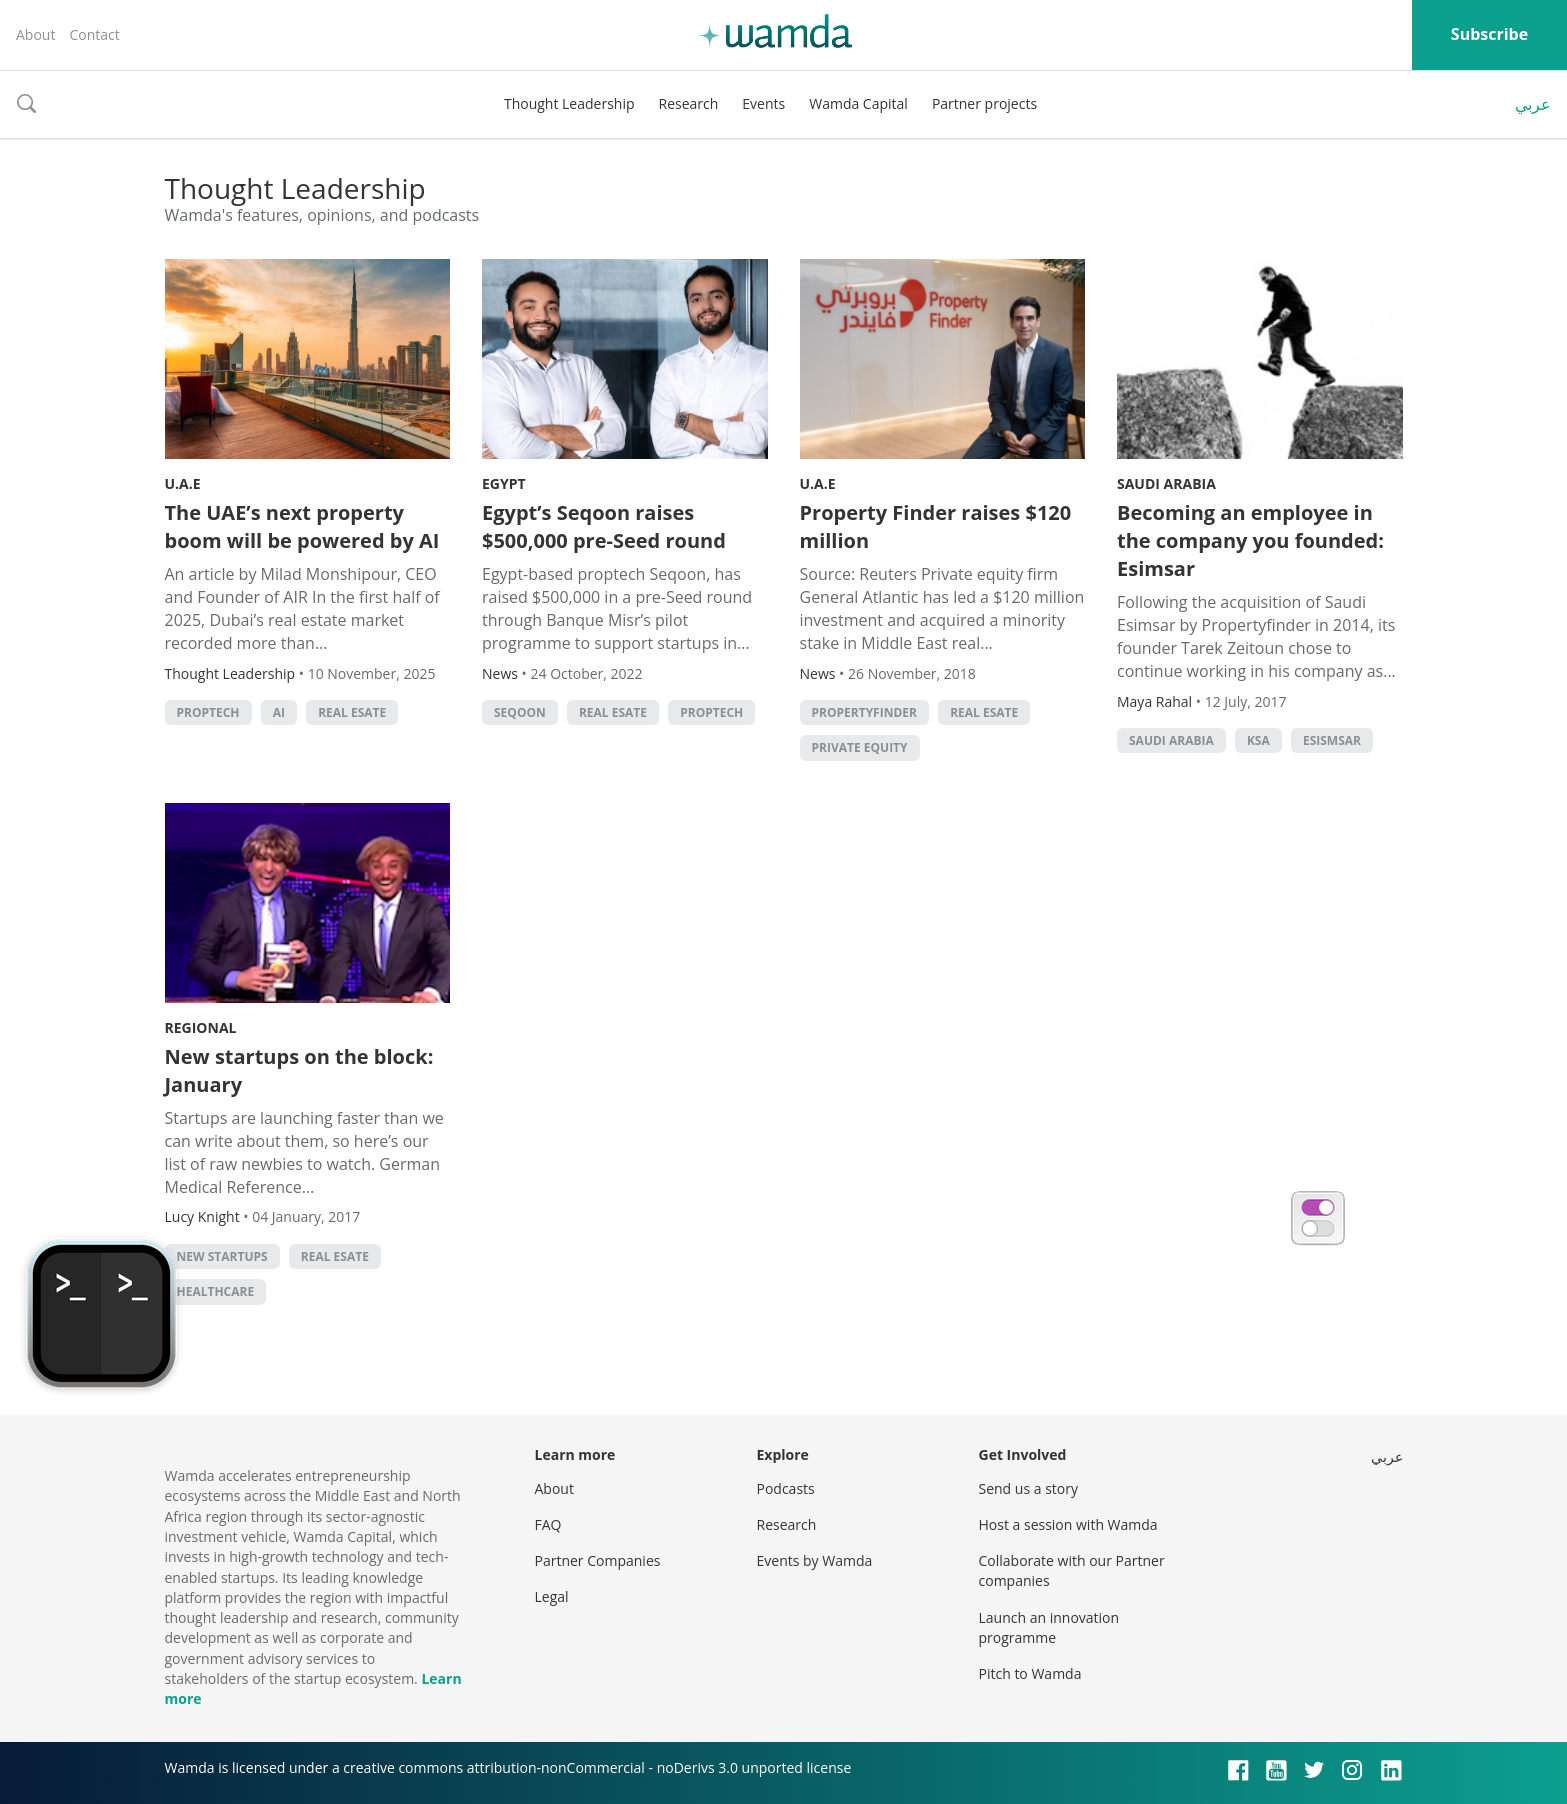  Describe the element at coordinates (101, 1313) in the screenshot. I see `open terminix terminal emulator` at that location.